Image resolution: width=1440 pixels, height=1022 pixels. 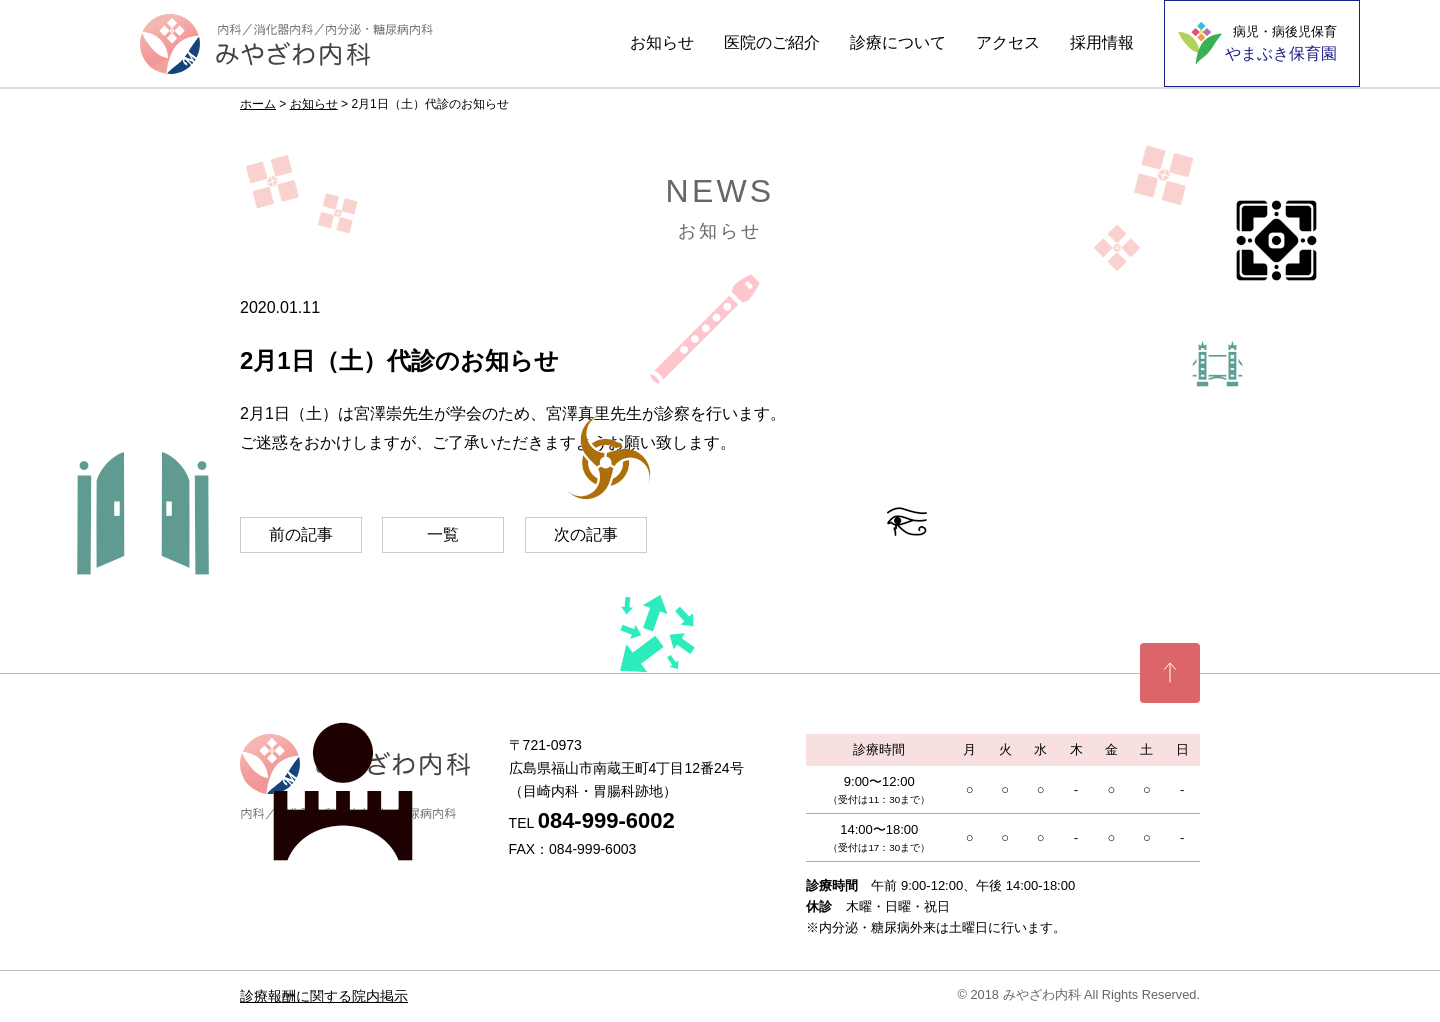 I want to click on center or align selected elements, so click(x=1276, y=240).